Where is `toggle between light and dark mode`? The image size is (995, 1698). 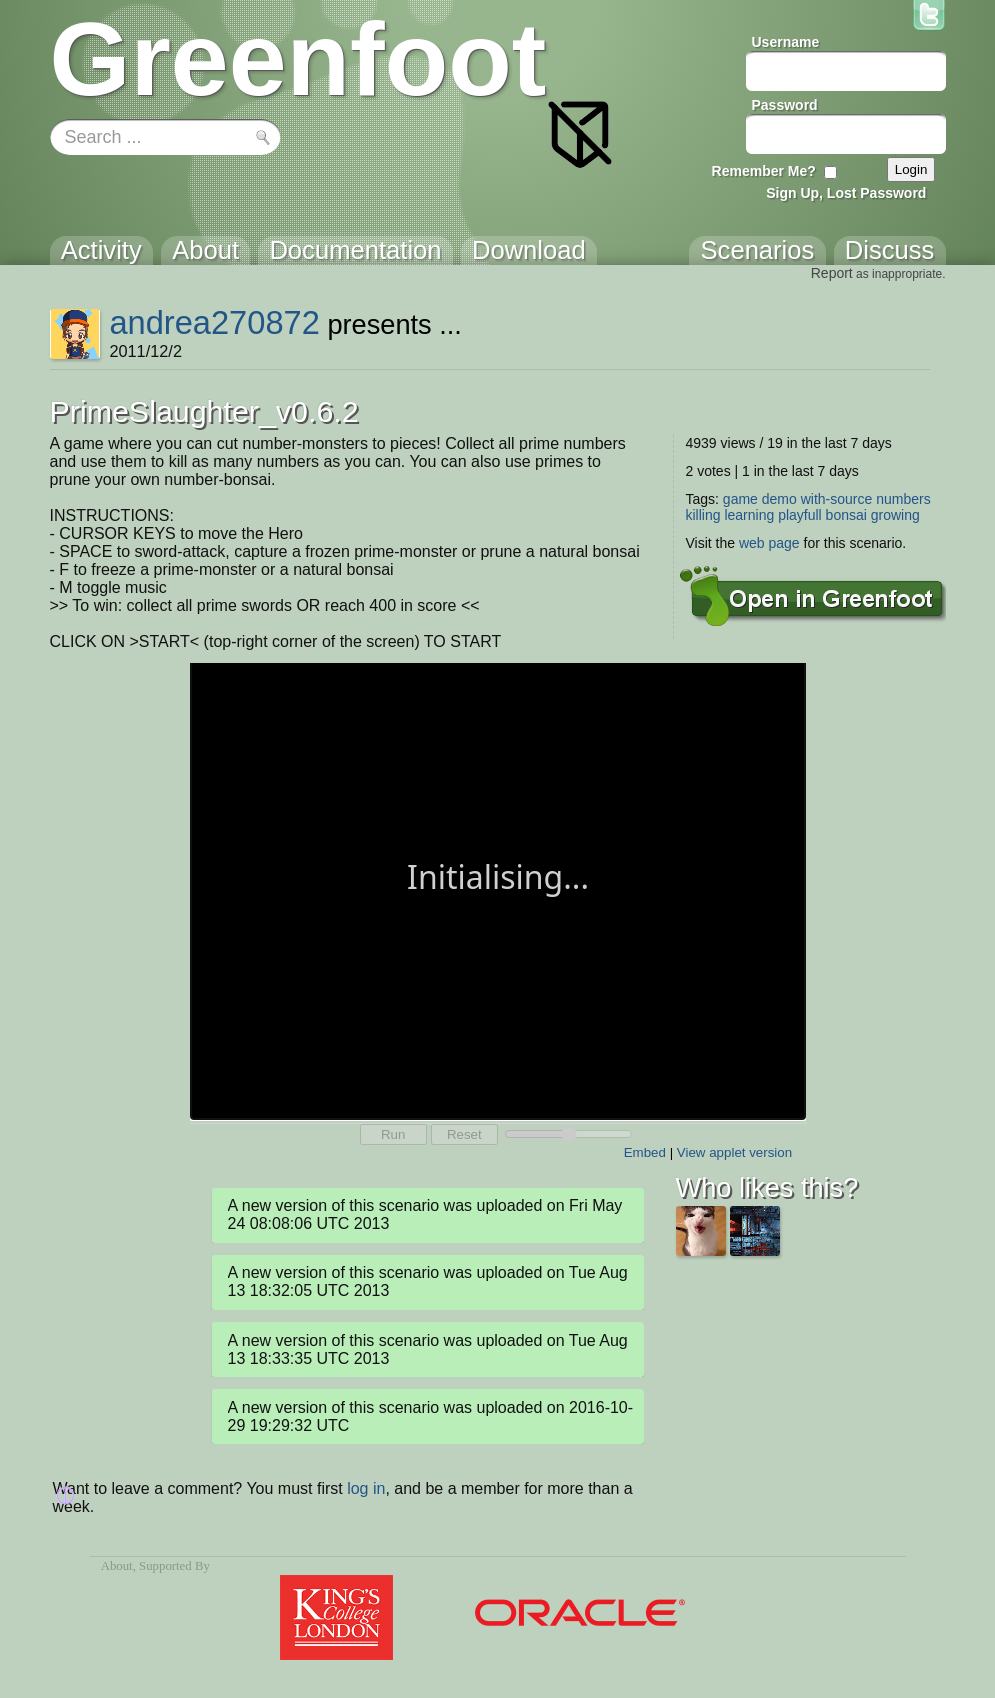
toggle between light and dark mode is located at coordinates (65, 1495).